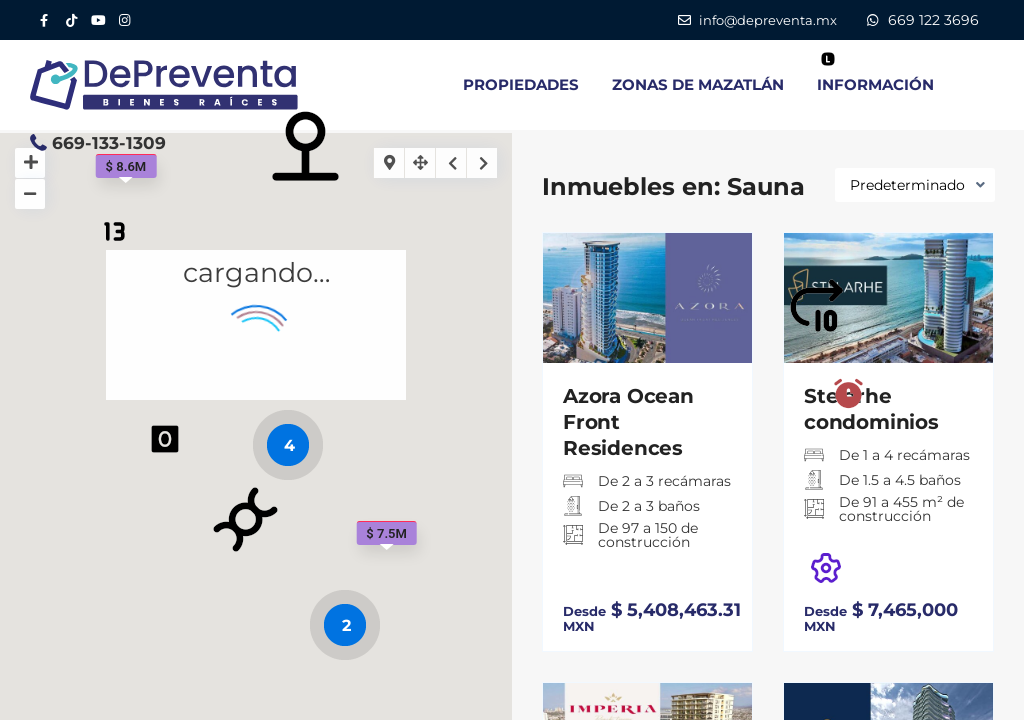 The height and width of the screenshot is (720, 1024). What do you see at coordinates (828, 59) in the screenshot?
I see `indicates items or options starting with the letter "L"` at bounding box center [828, 59].